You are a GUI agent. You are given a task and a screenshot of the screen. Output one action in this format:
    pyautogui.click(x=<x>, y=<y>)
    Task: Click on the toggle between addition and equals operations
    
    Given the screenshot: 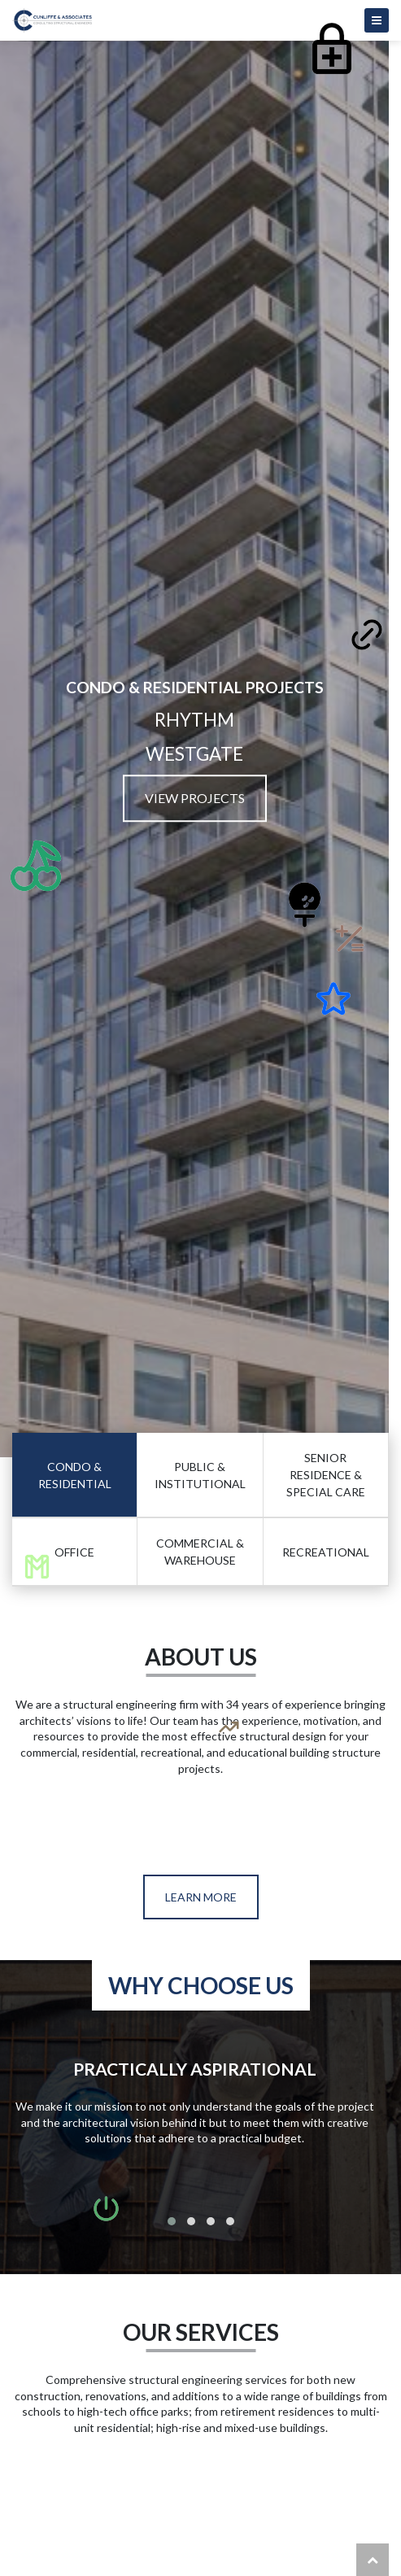 What is the action you would take?
    pyautogui.click(x=350, y=939)
    